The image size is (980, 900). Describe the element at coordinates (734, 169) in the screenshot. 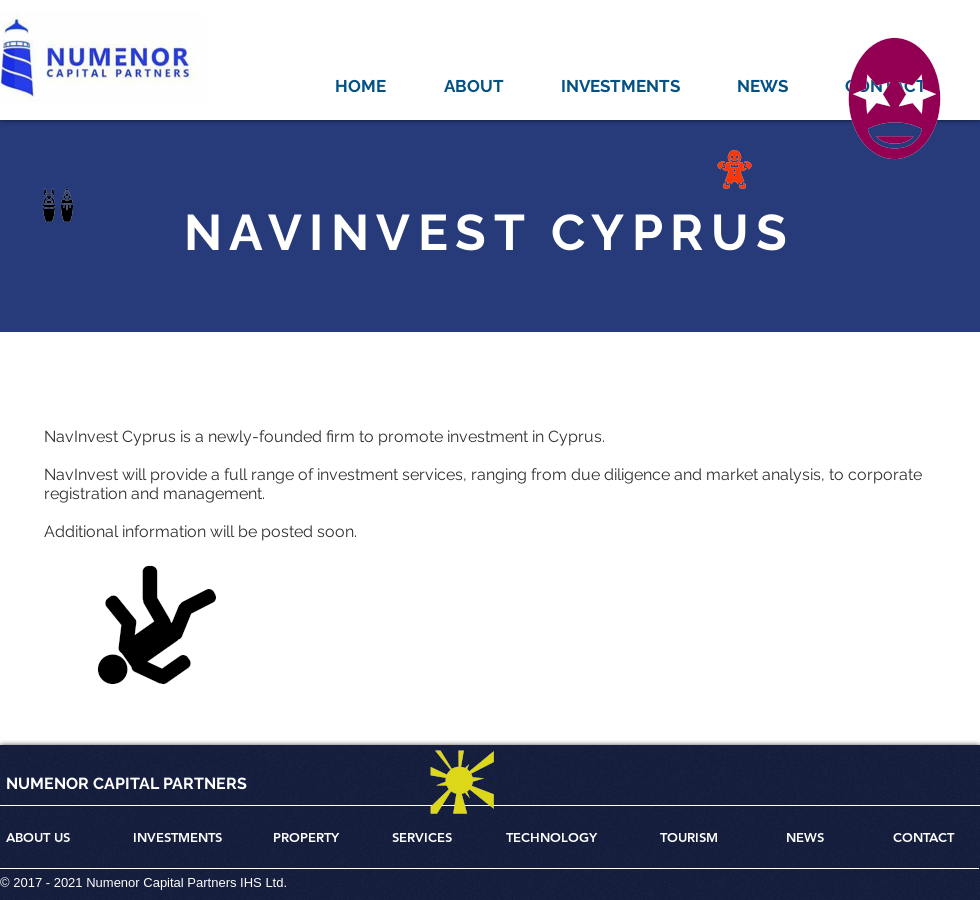

I see `access holiday or seasonal content` at that location.